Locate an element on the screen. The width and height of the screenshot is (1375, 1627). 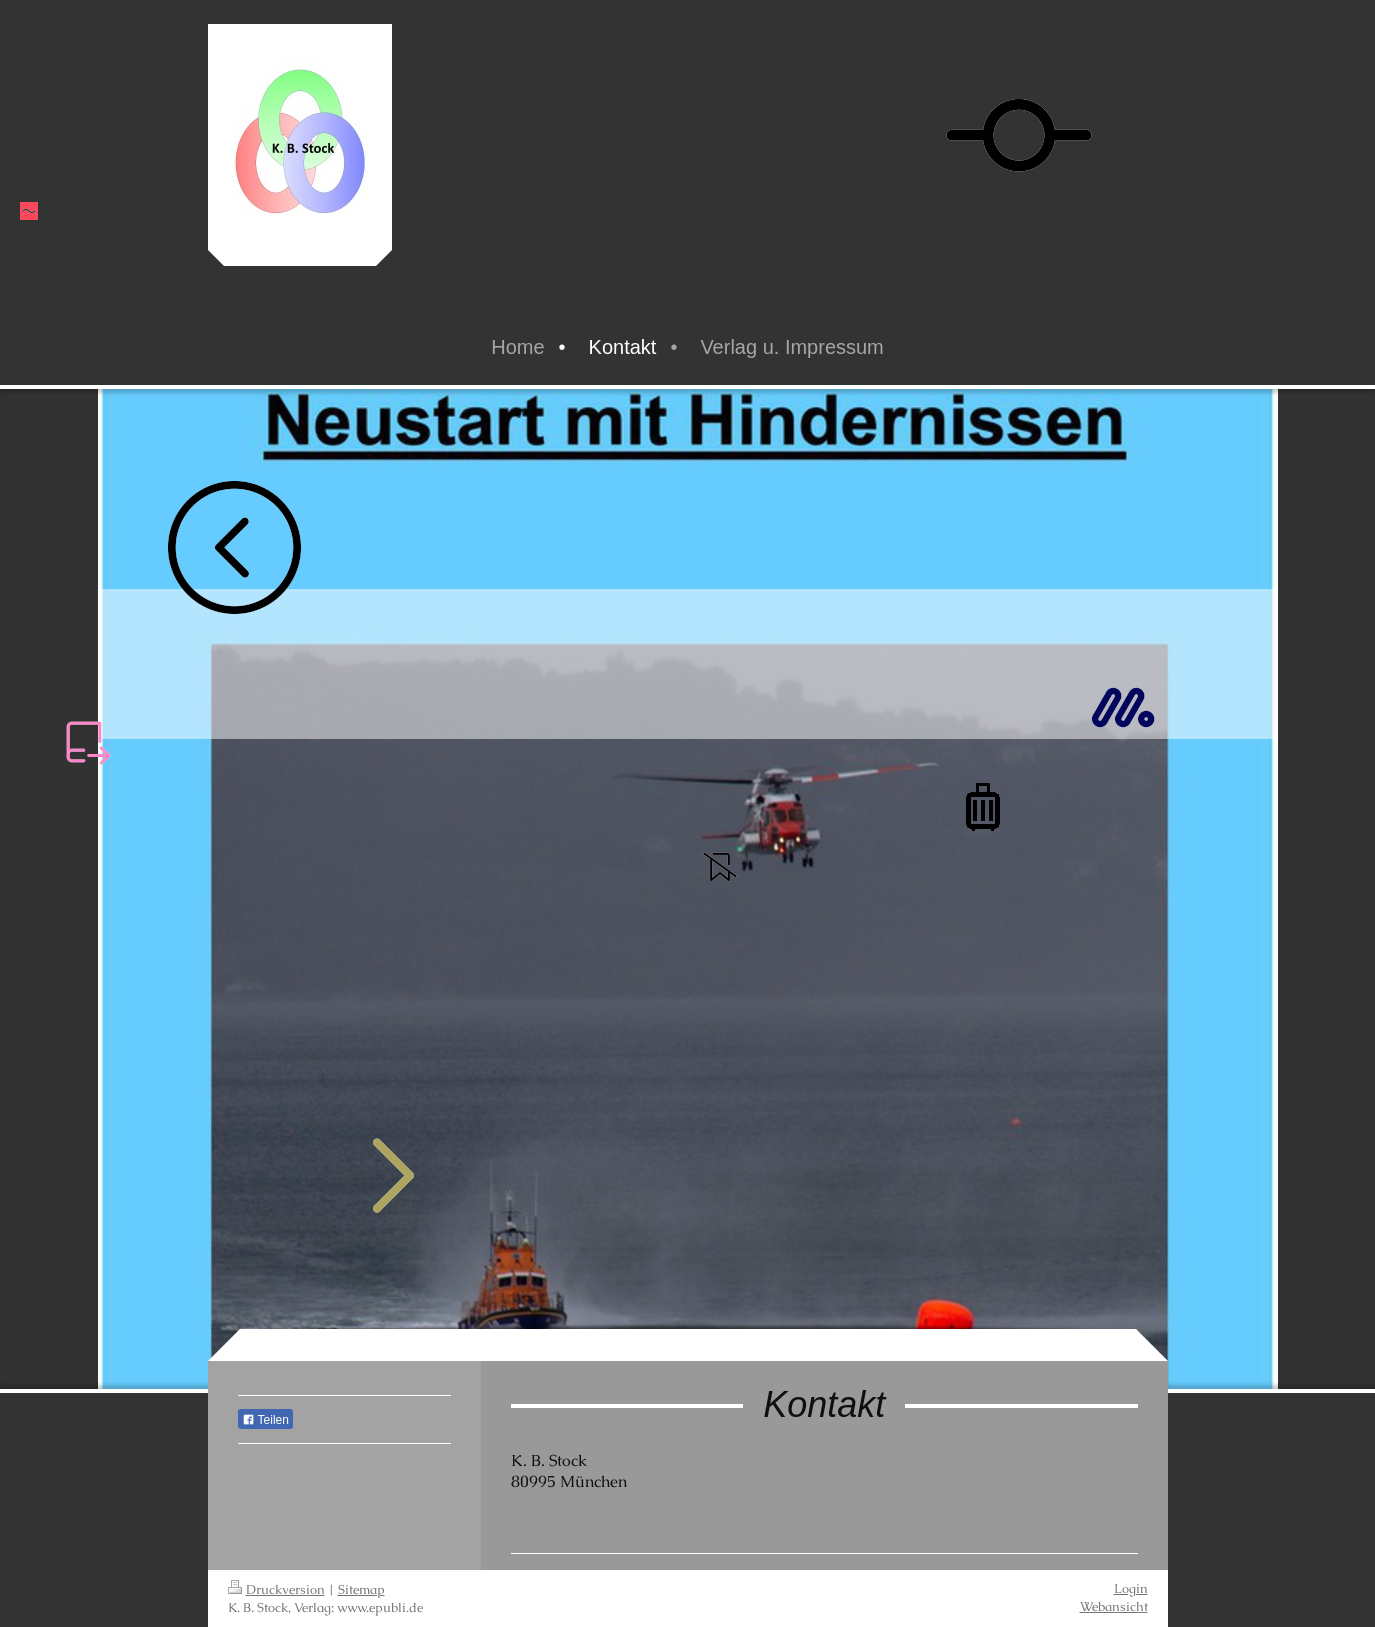
go back to the previous screen is located at coordinates (234, 547).